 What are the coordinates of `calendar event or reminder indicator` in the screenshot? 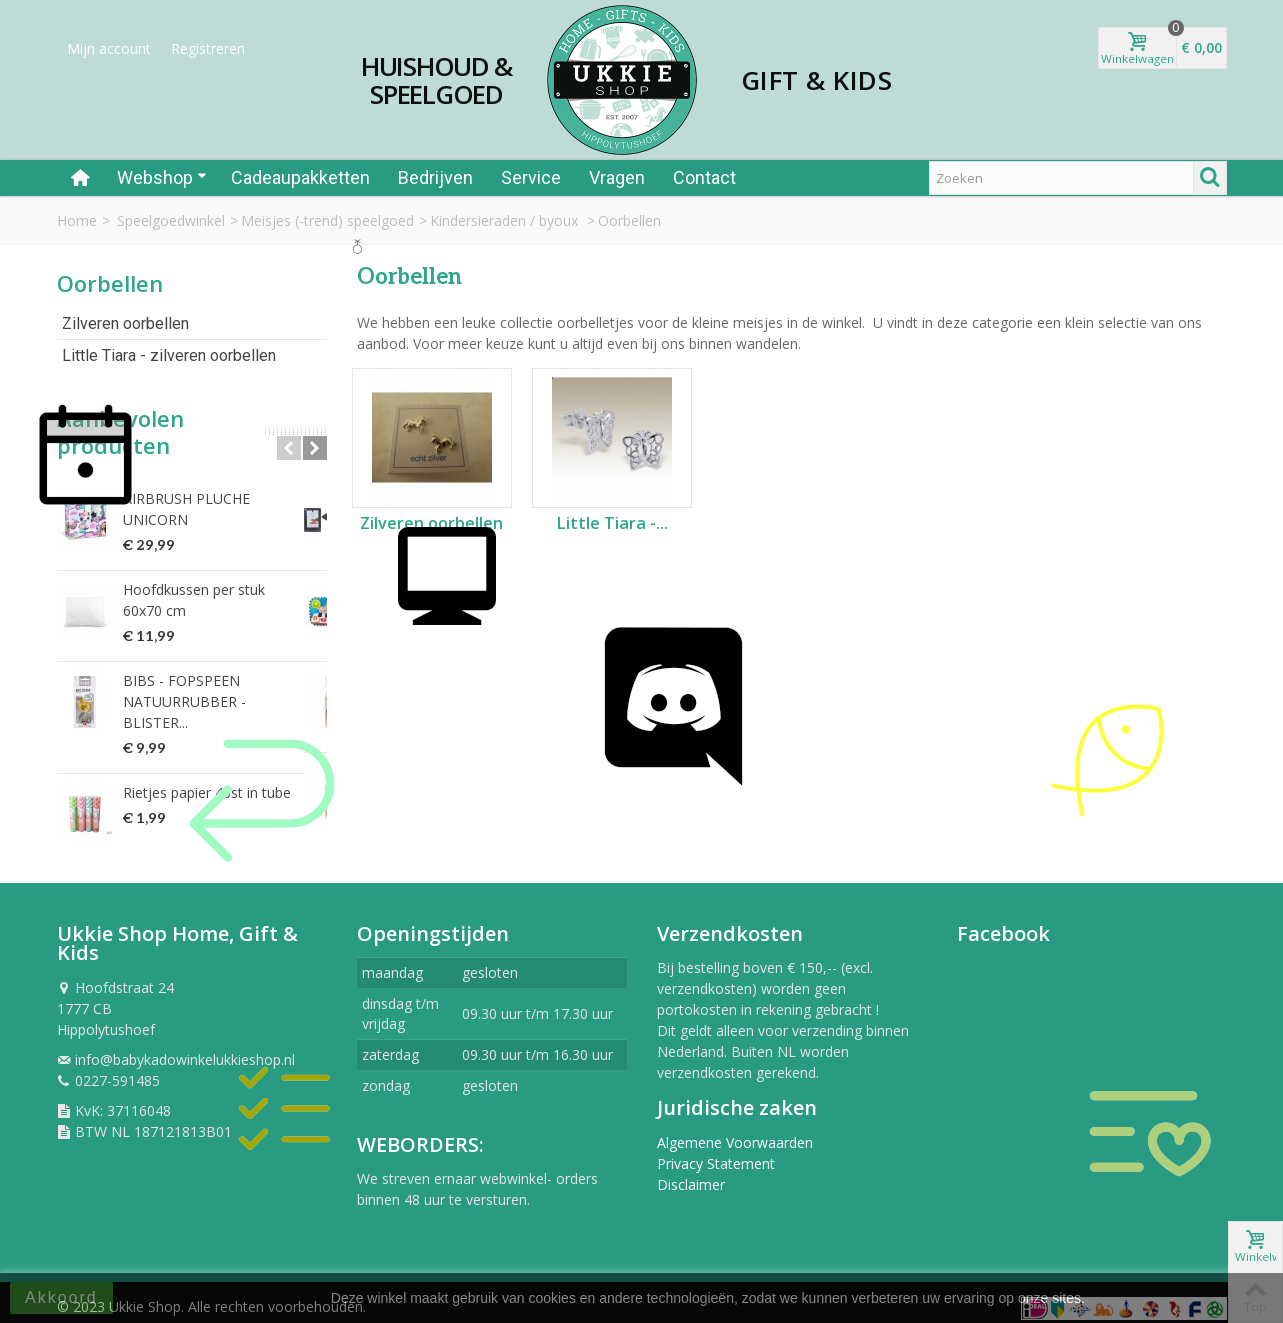 It's located at (85, 458).